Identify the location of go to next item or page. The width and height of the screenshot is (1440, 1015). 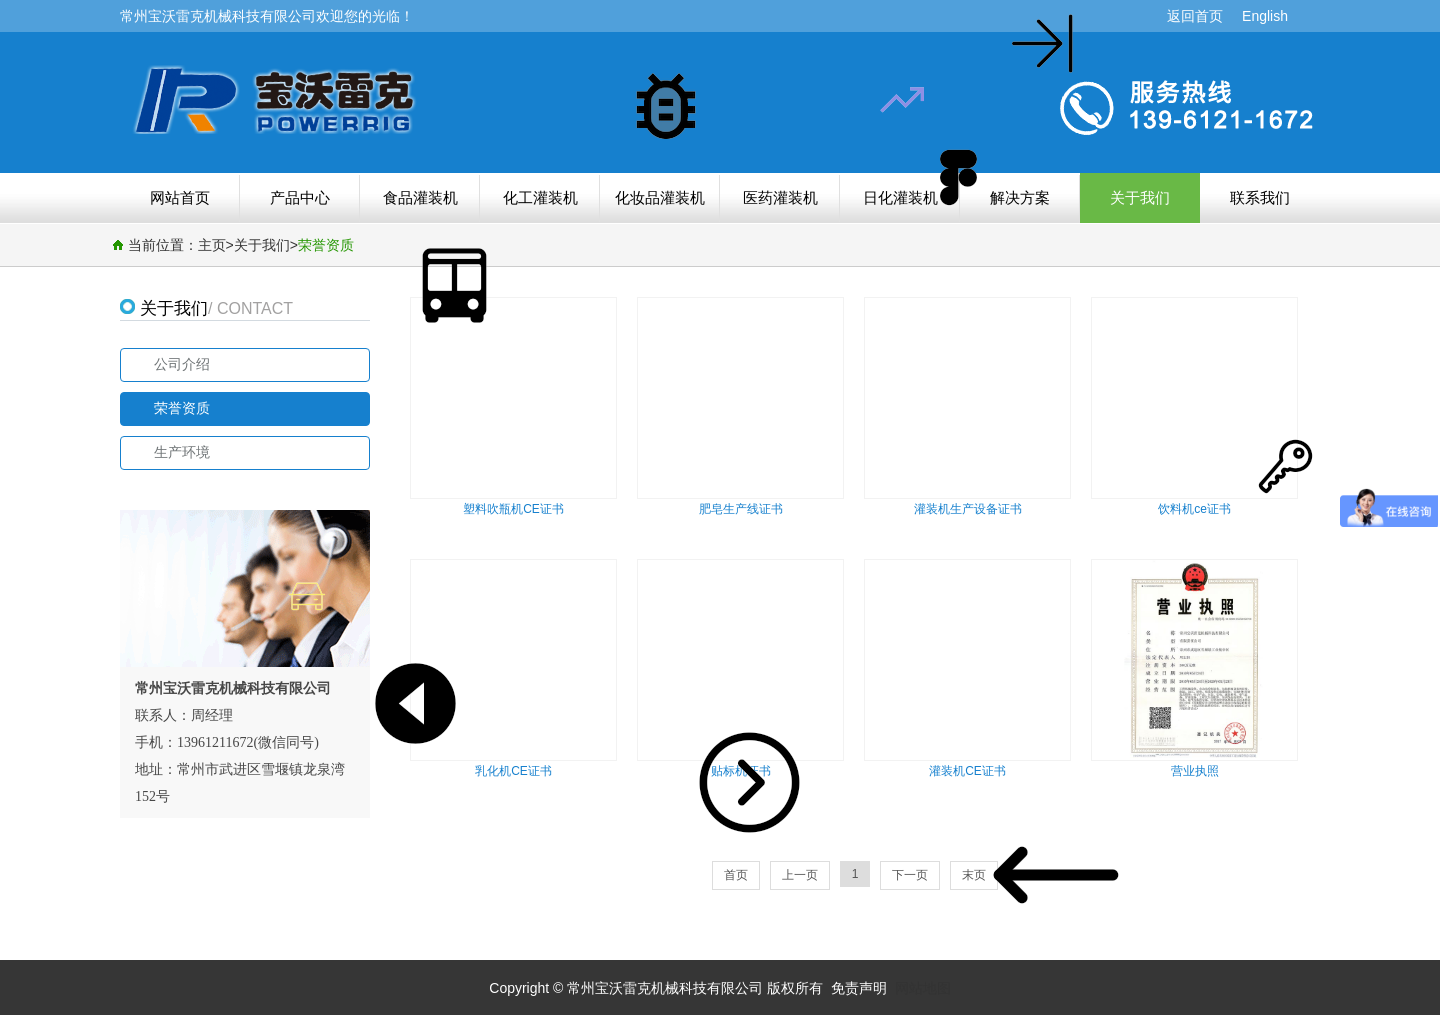
(749, 782).